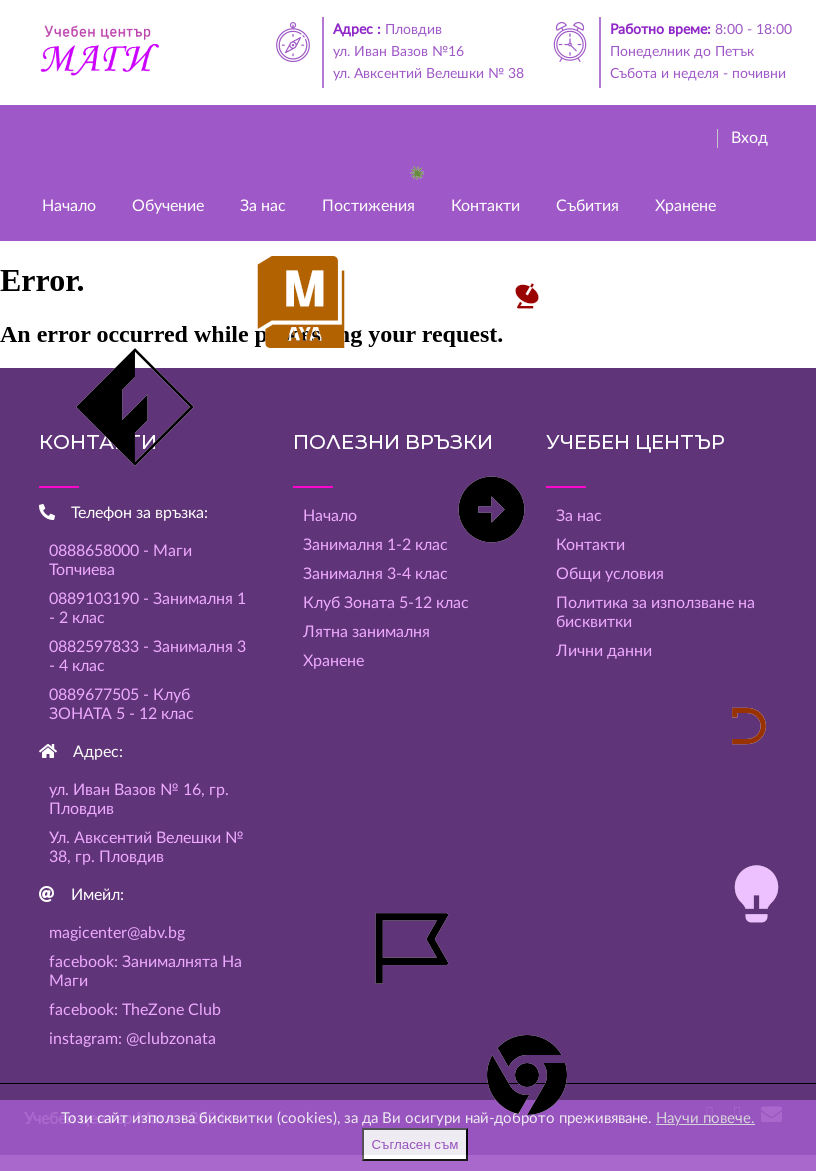 This screenshot has height=1171, width=816. Describe the element at coordinates (749, 726) in the screenshot. I see `dyalog APL programming language logo` at that location.